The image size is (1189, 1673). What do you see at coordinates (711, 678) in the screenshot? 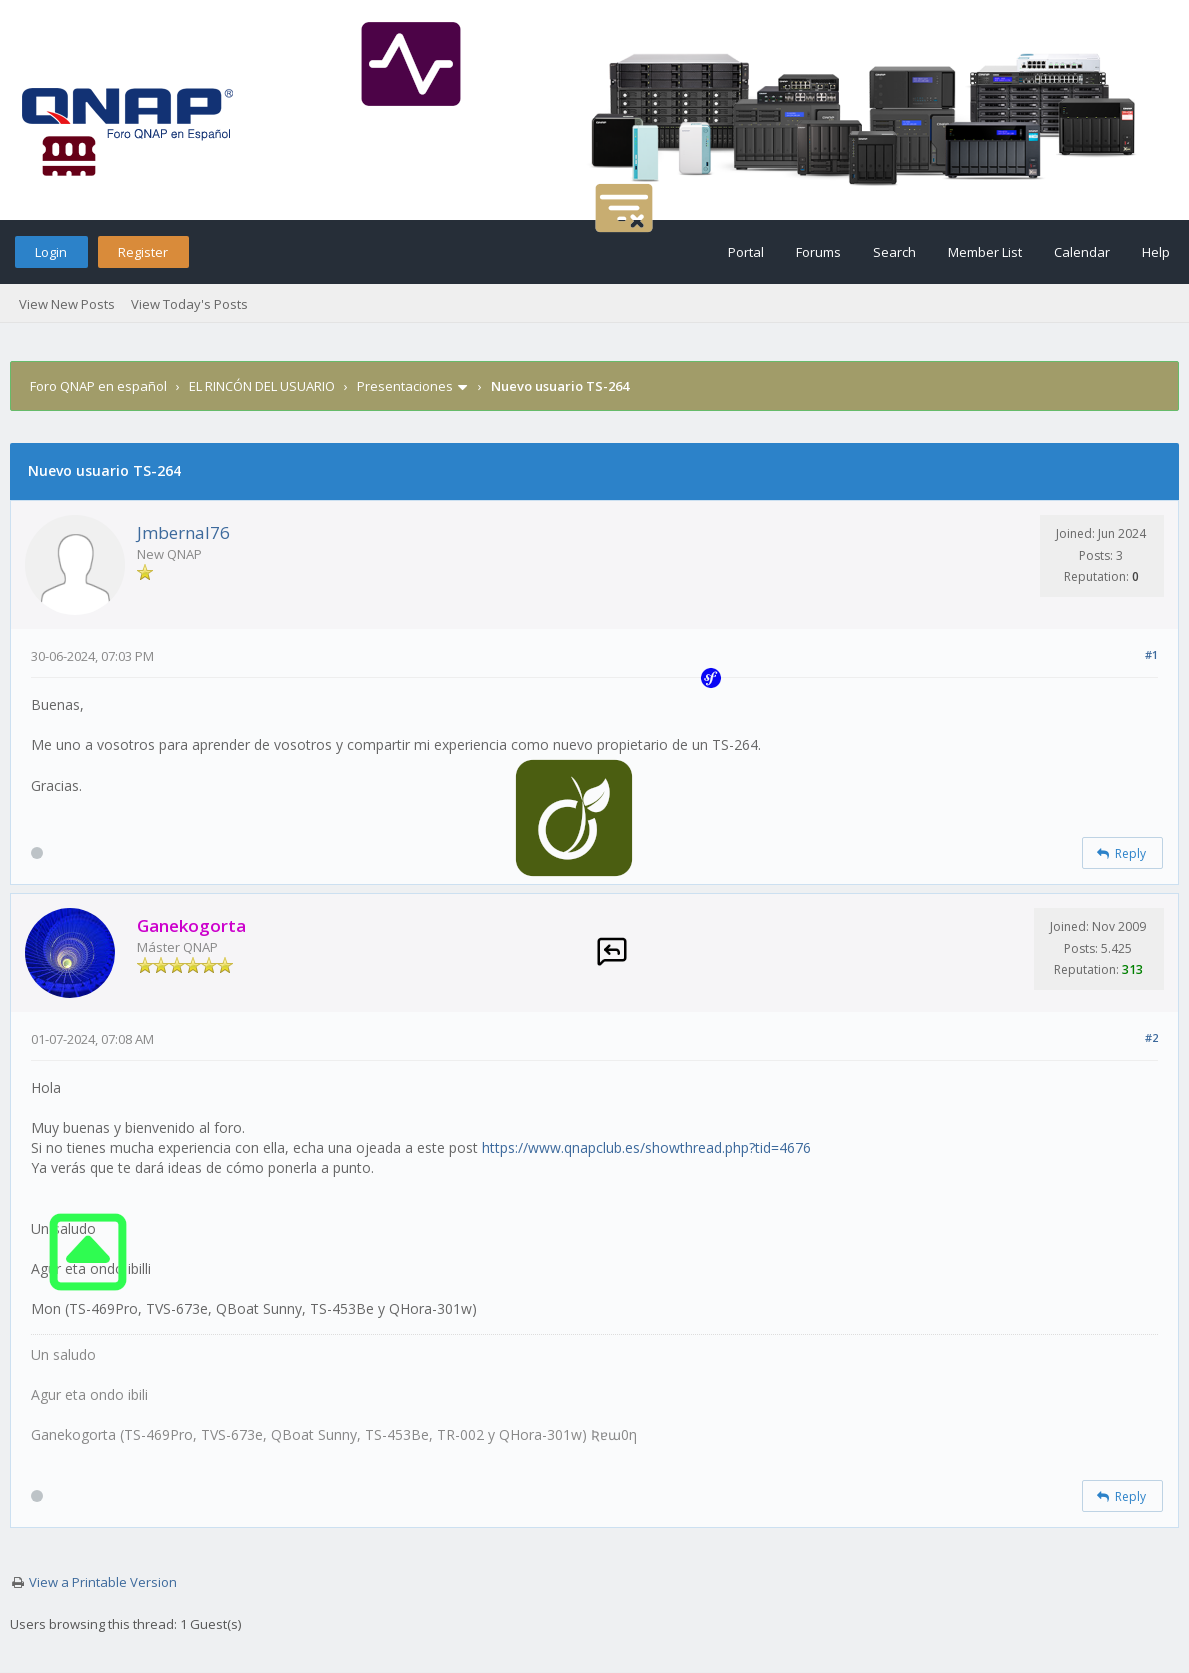
I see `symfony framework logo` at bounding box center [711, 678].